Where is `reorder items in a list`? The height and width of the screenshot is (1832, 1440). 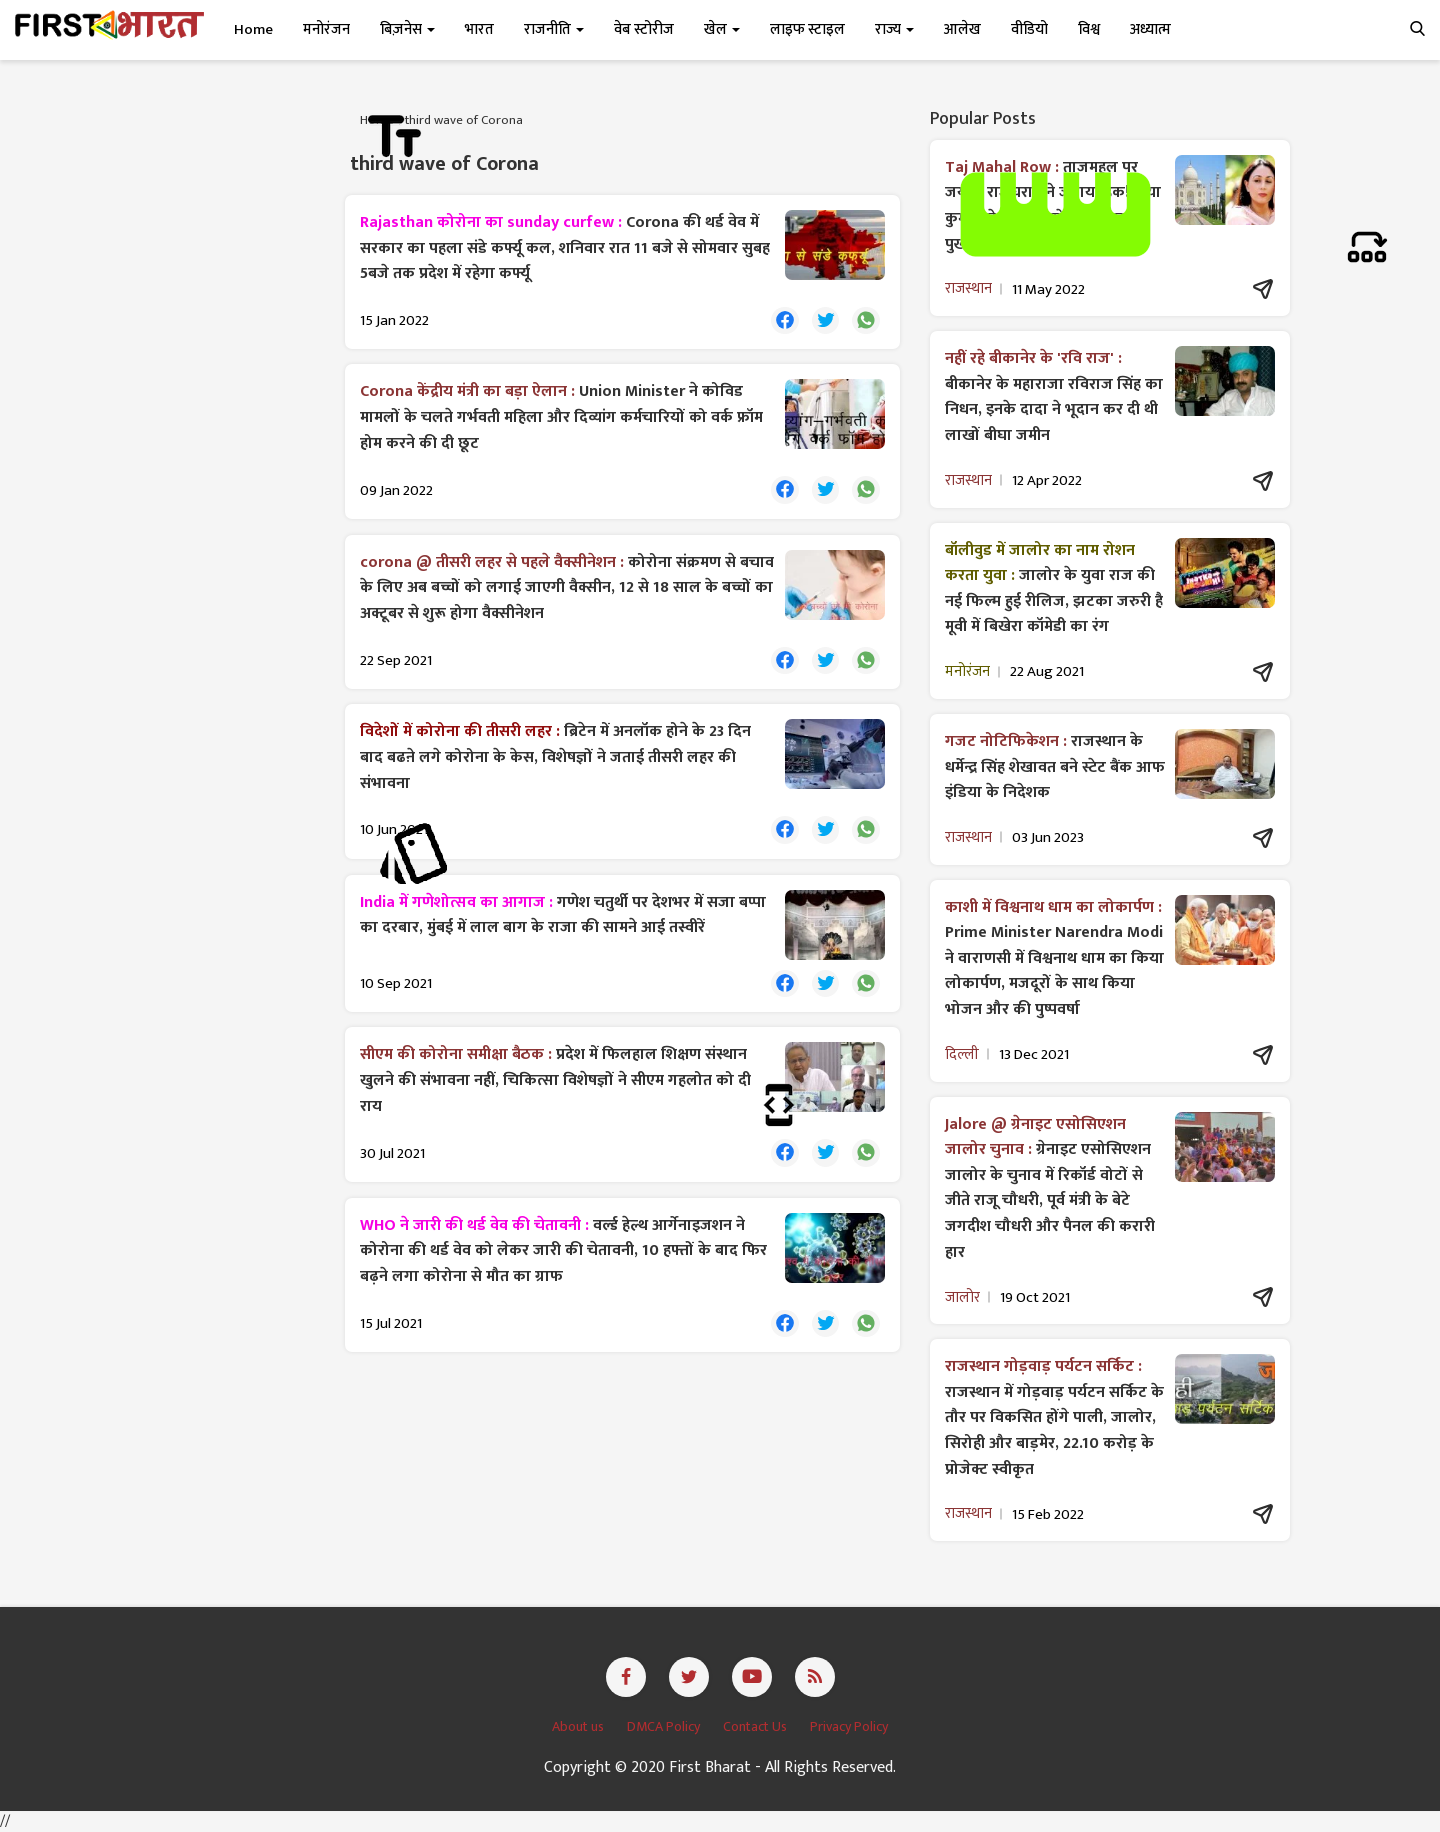
reorder items in a list is located at coordinates (1367, 247).